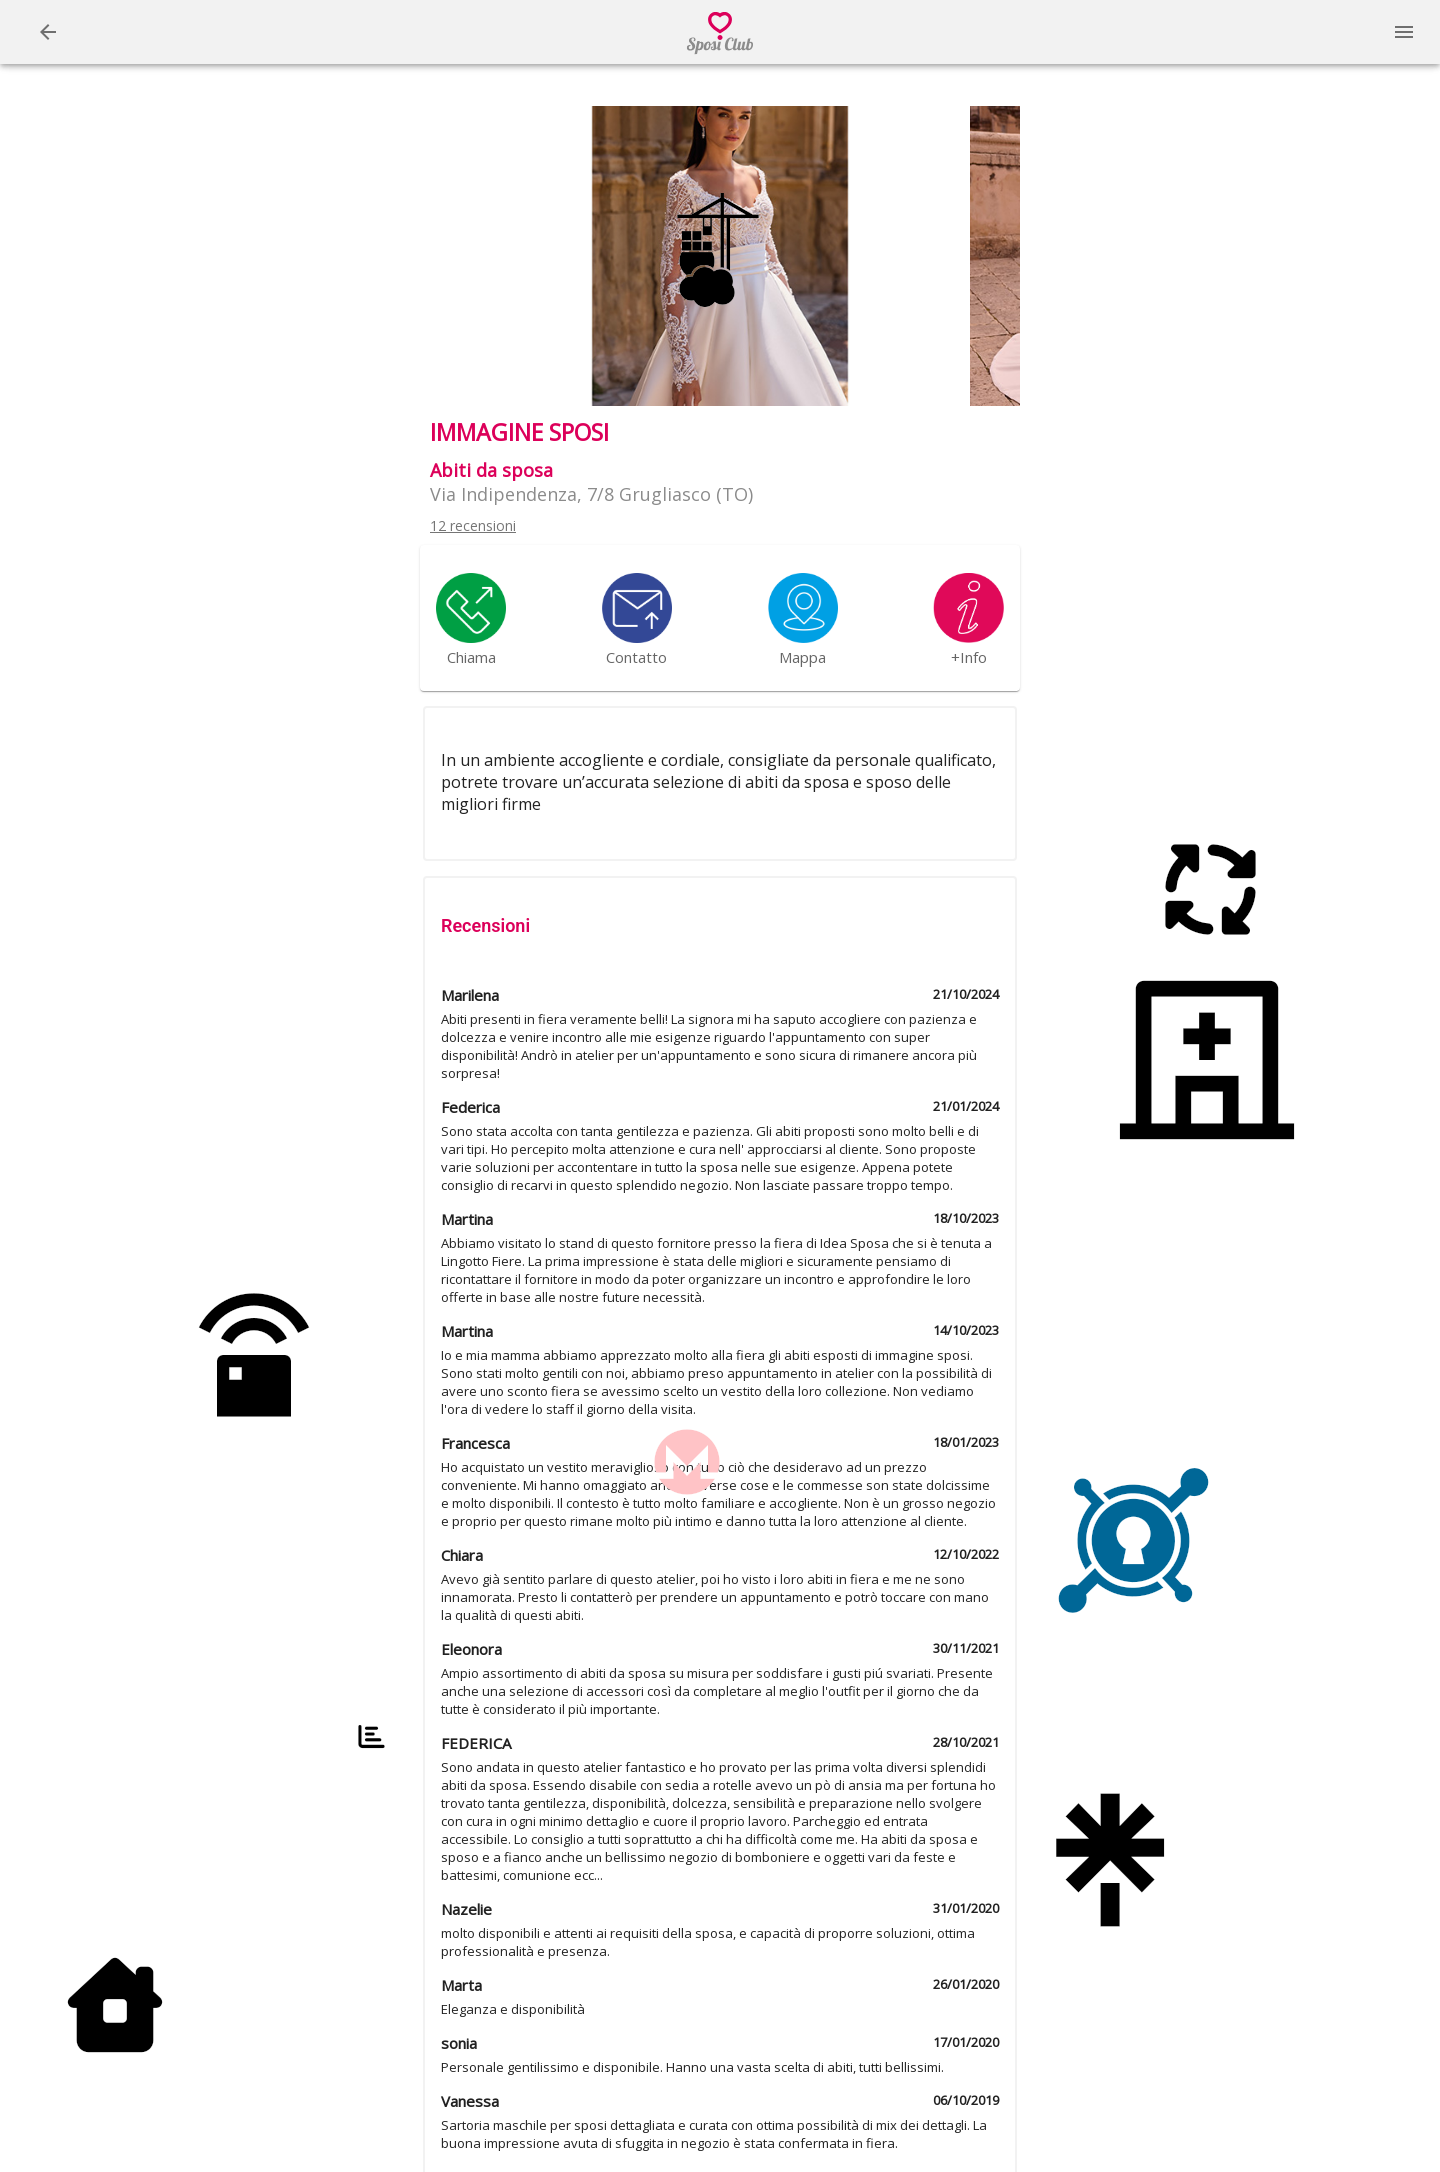 Image resolution: width=1440 pixels, height=2172 pixels. What do you see at coordinates (1207, 1060) in the screenshot?
I see `find nearby hospitals` at bounding box center [1207, 1060].